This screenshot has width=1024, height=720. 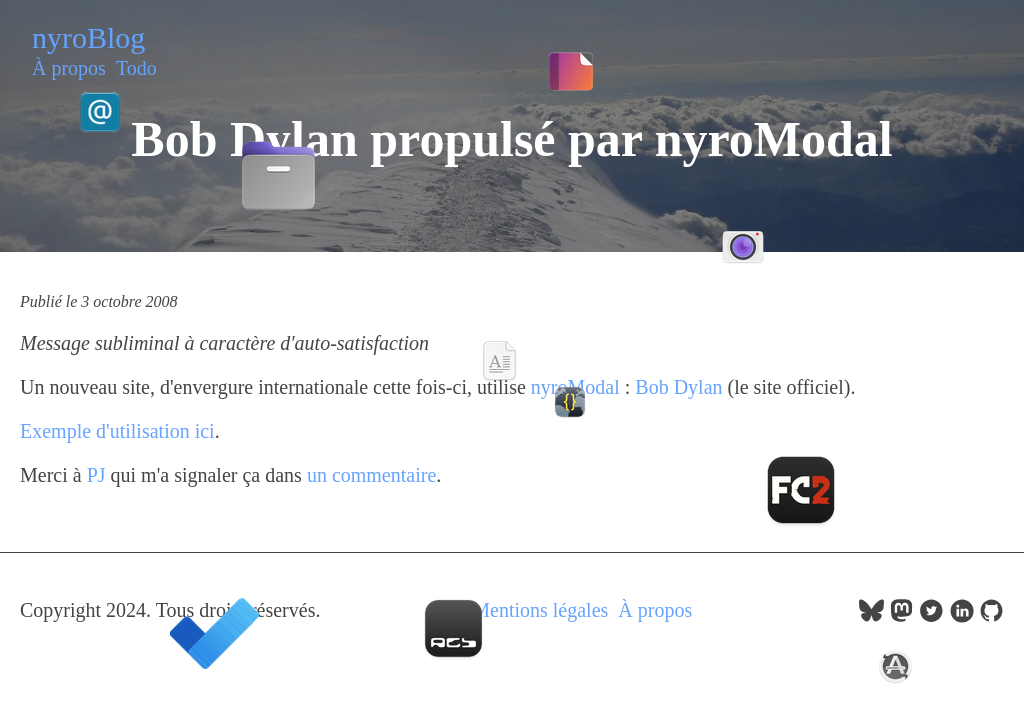 I want to click on open cheese webcam application, so click(x=743, y=247).